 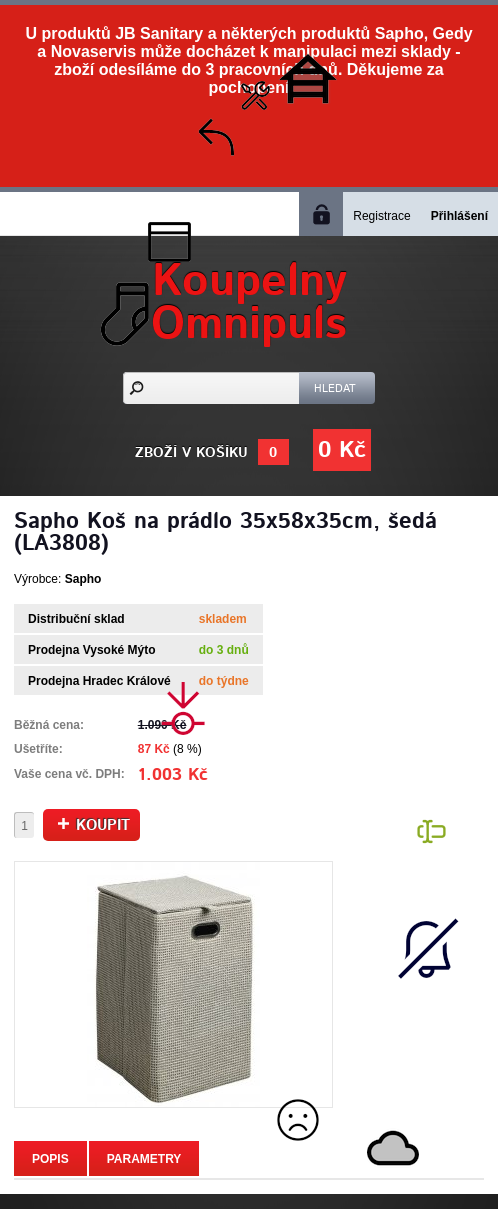 What do you see at coordinates (181, 708) in the screenshot?
I see `pull changes from a remote repository` at bounding box center [181, 708].